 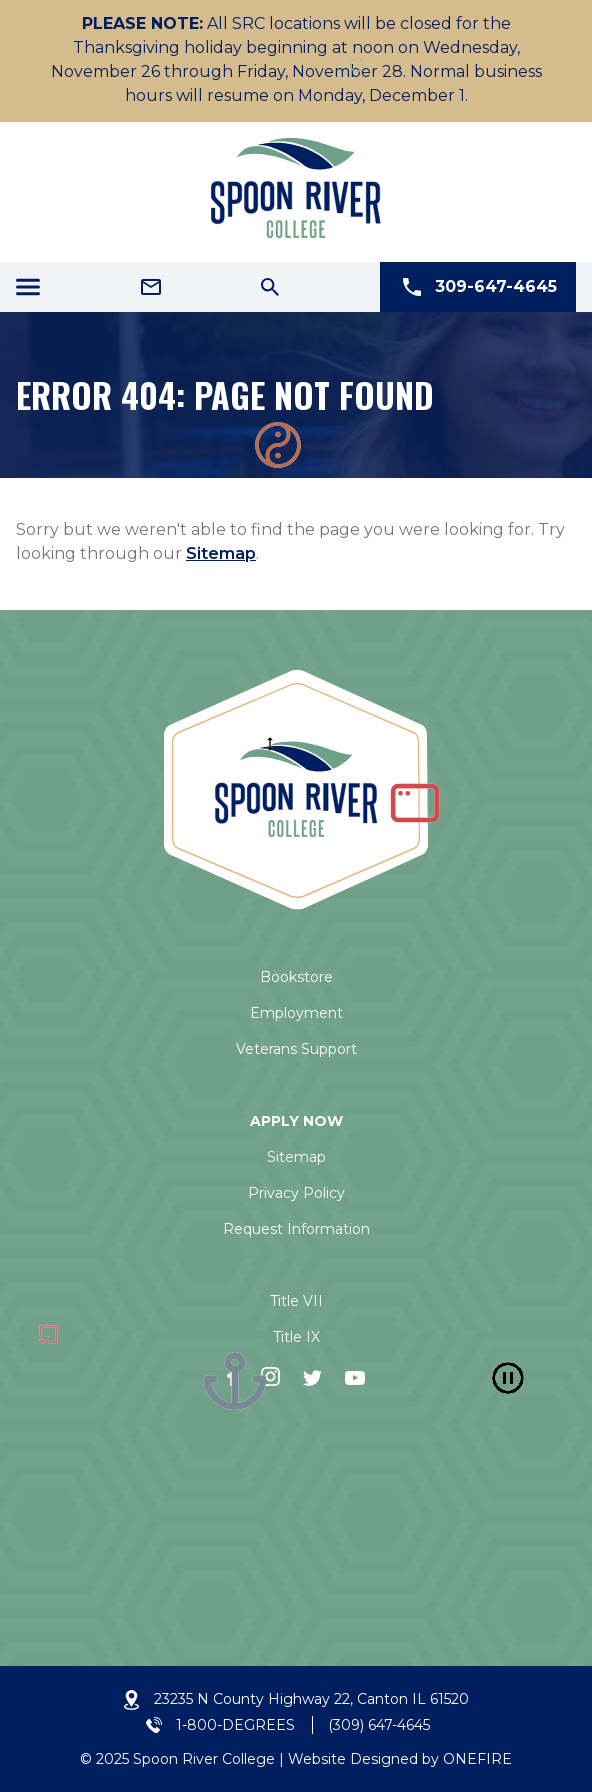 What do you see at coordinates (508, 1378) in the screenshot?
I see `pause media playback` at bounding box center [508, 1378].